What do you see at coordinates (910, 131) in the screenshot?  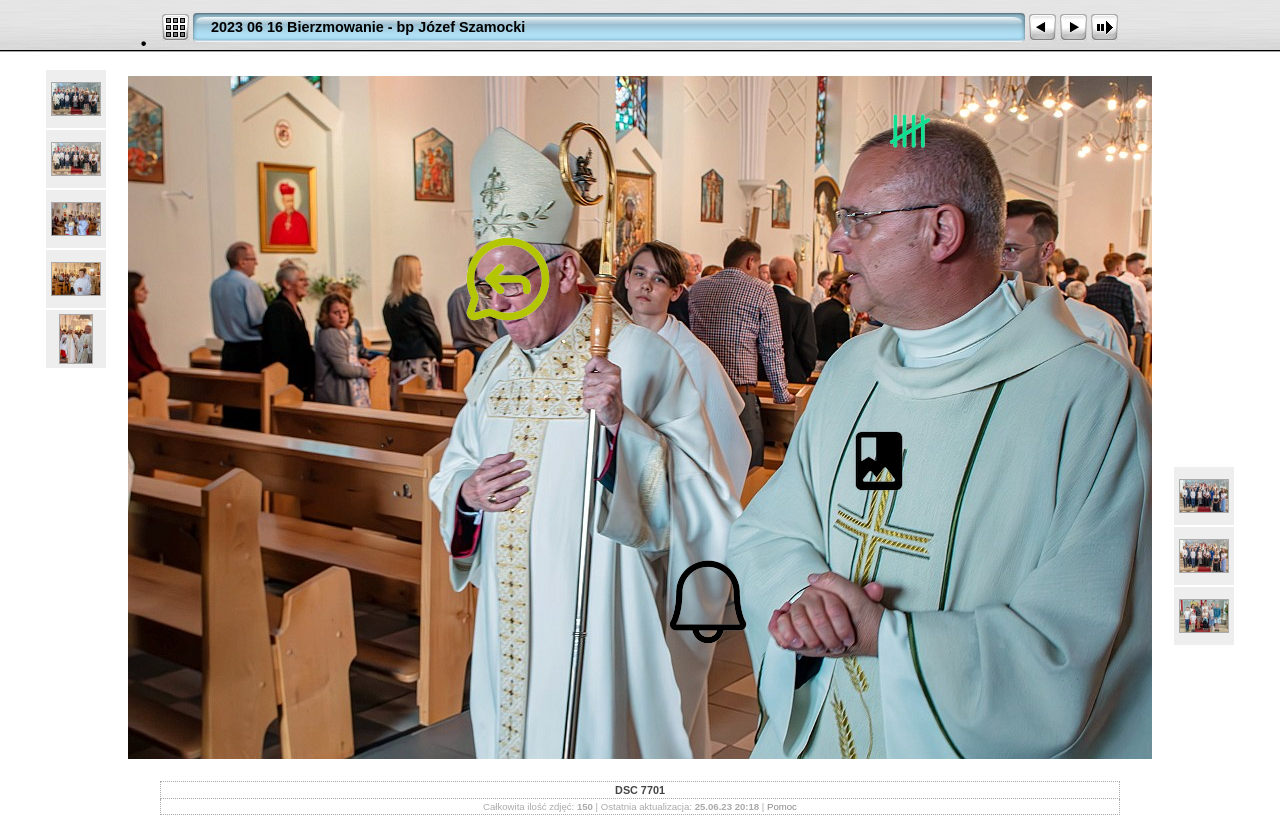 I see `indicates a count of five items` at bounding box center [910, 131].